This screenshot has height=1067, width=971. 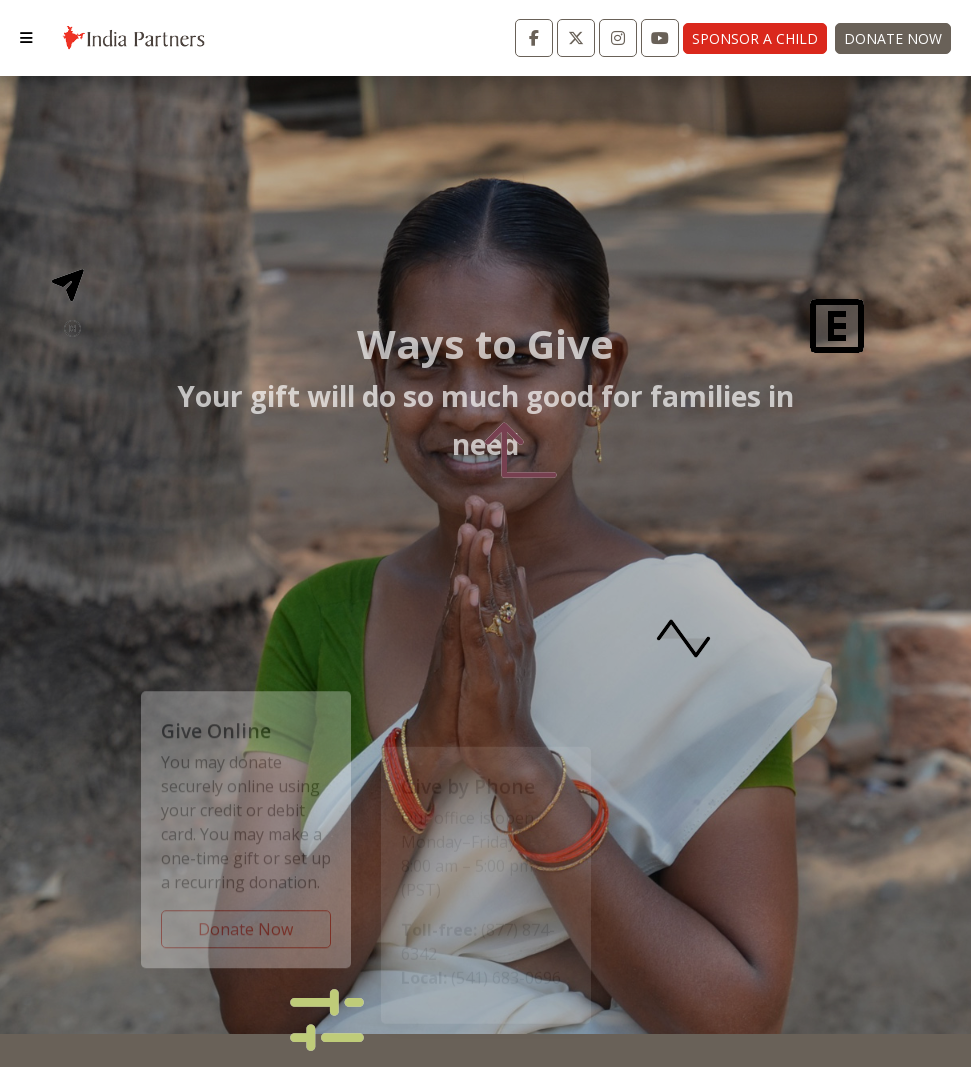 I want to click on skip to the next track, so click(x=72, y=328).